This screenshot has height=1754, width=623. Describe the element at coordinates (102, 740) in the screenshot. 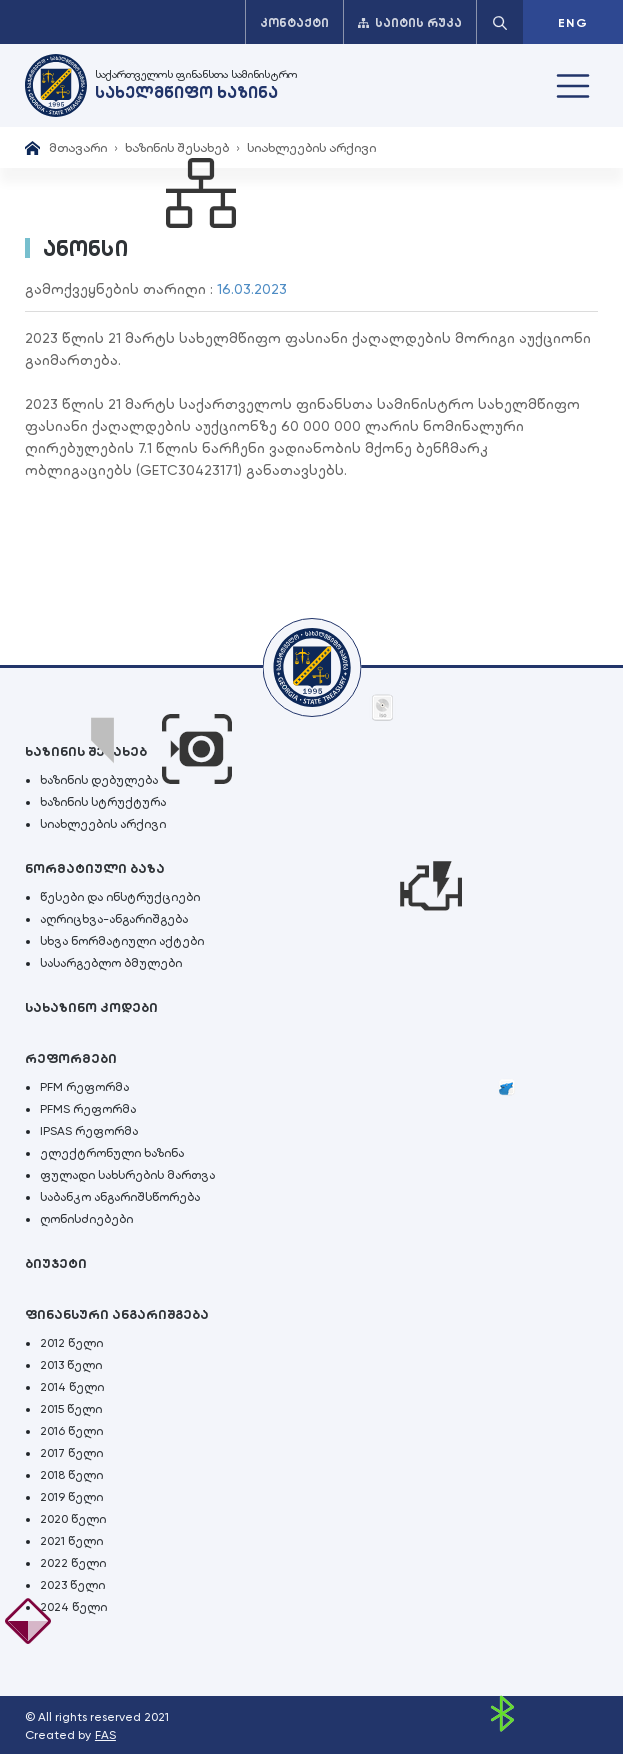

I see `set the starting point of a text selection` at that location.